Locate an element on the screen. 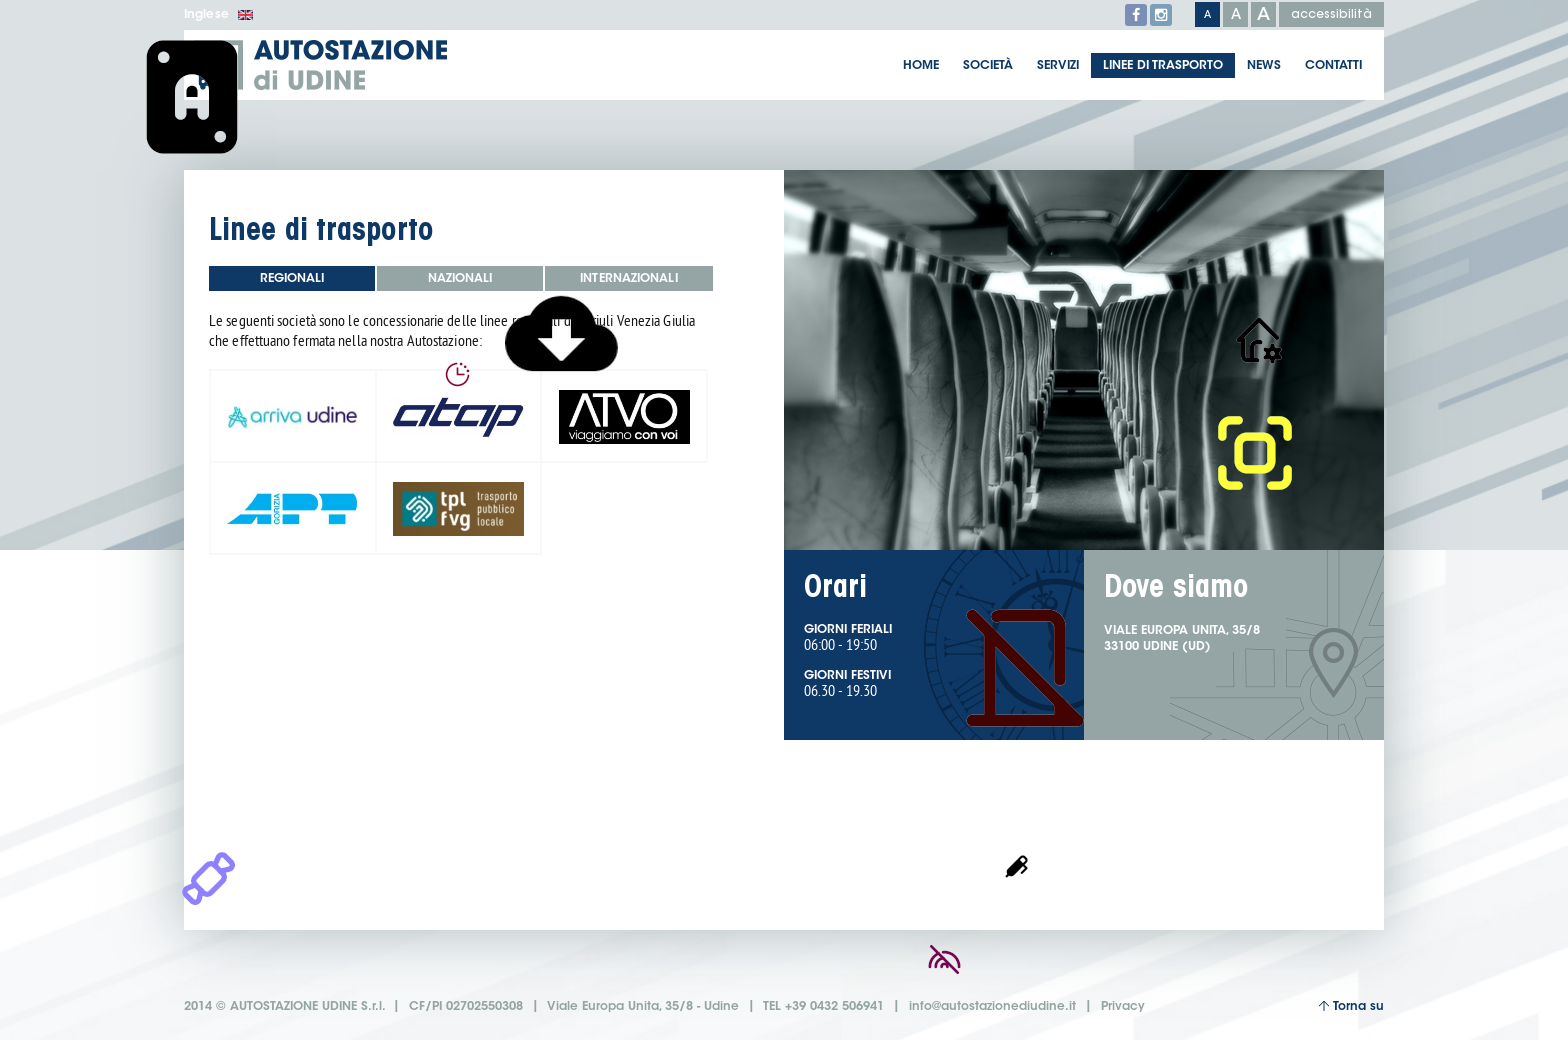 The width and height of the screenshot is (1568, 1040). scan or capture an object is located at coordinates (1255, 453).